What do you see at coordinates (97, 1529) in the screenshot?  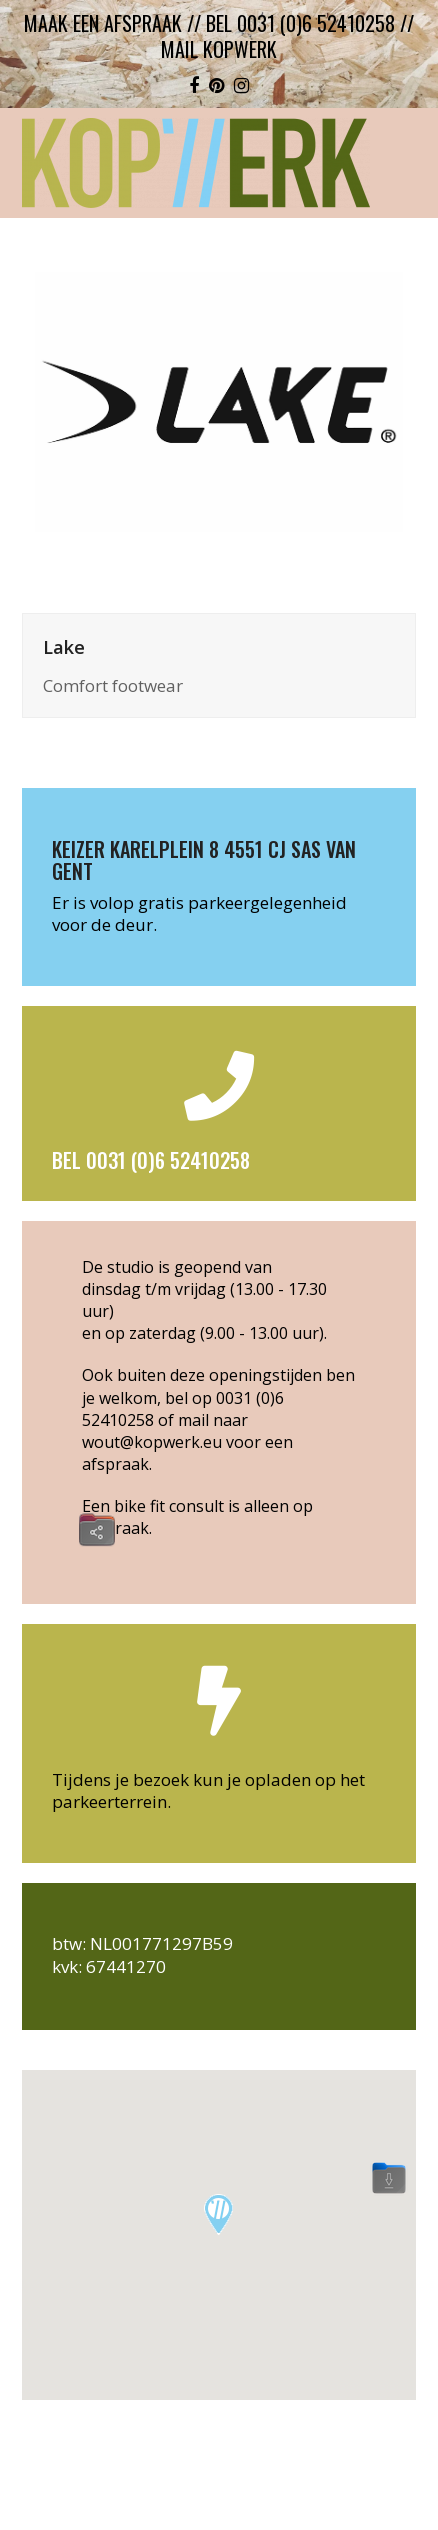 I see `access your public shared folder` at bounding box center [97, 1529].